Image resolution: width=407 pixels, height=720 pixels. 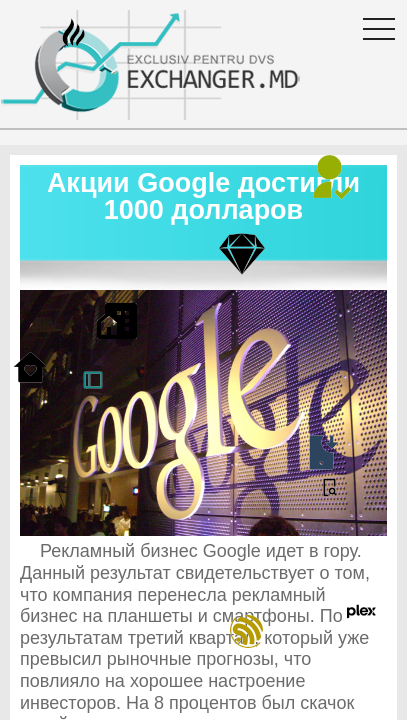 What do you see at coordinates (246, 631) in the screenshot?
I see `espressif systems company logo` at bounding box center [246, 631].